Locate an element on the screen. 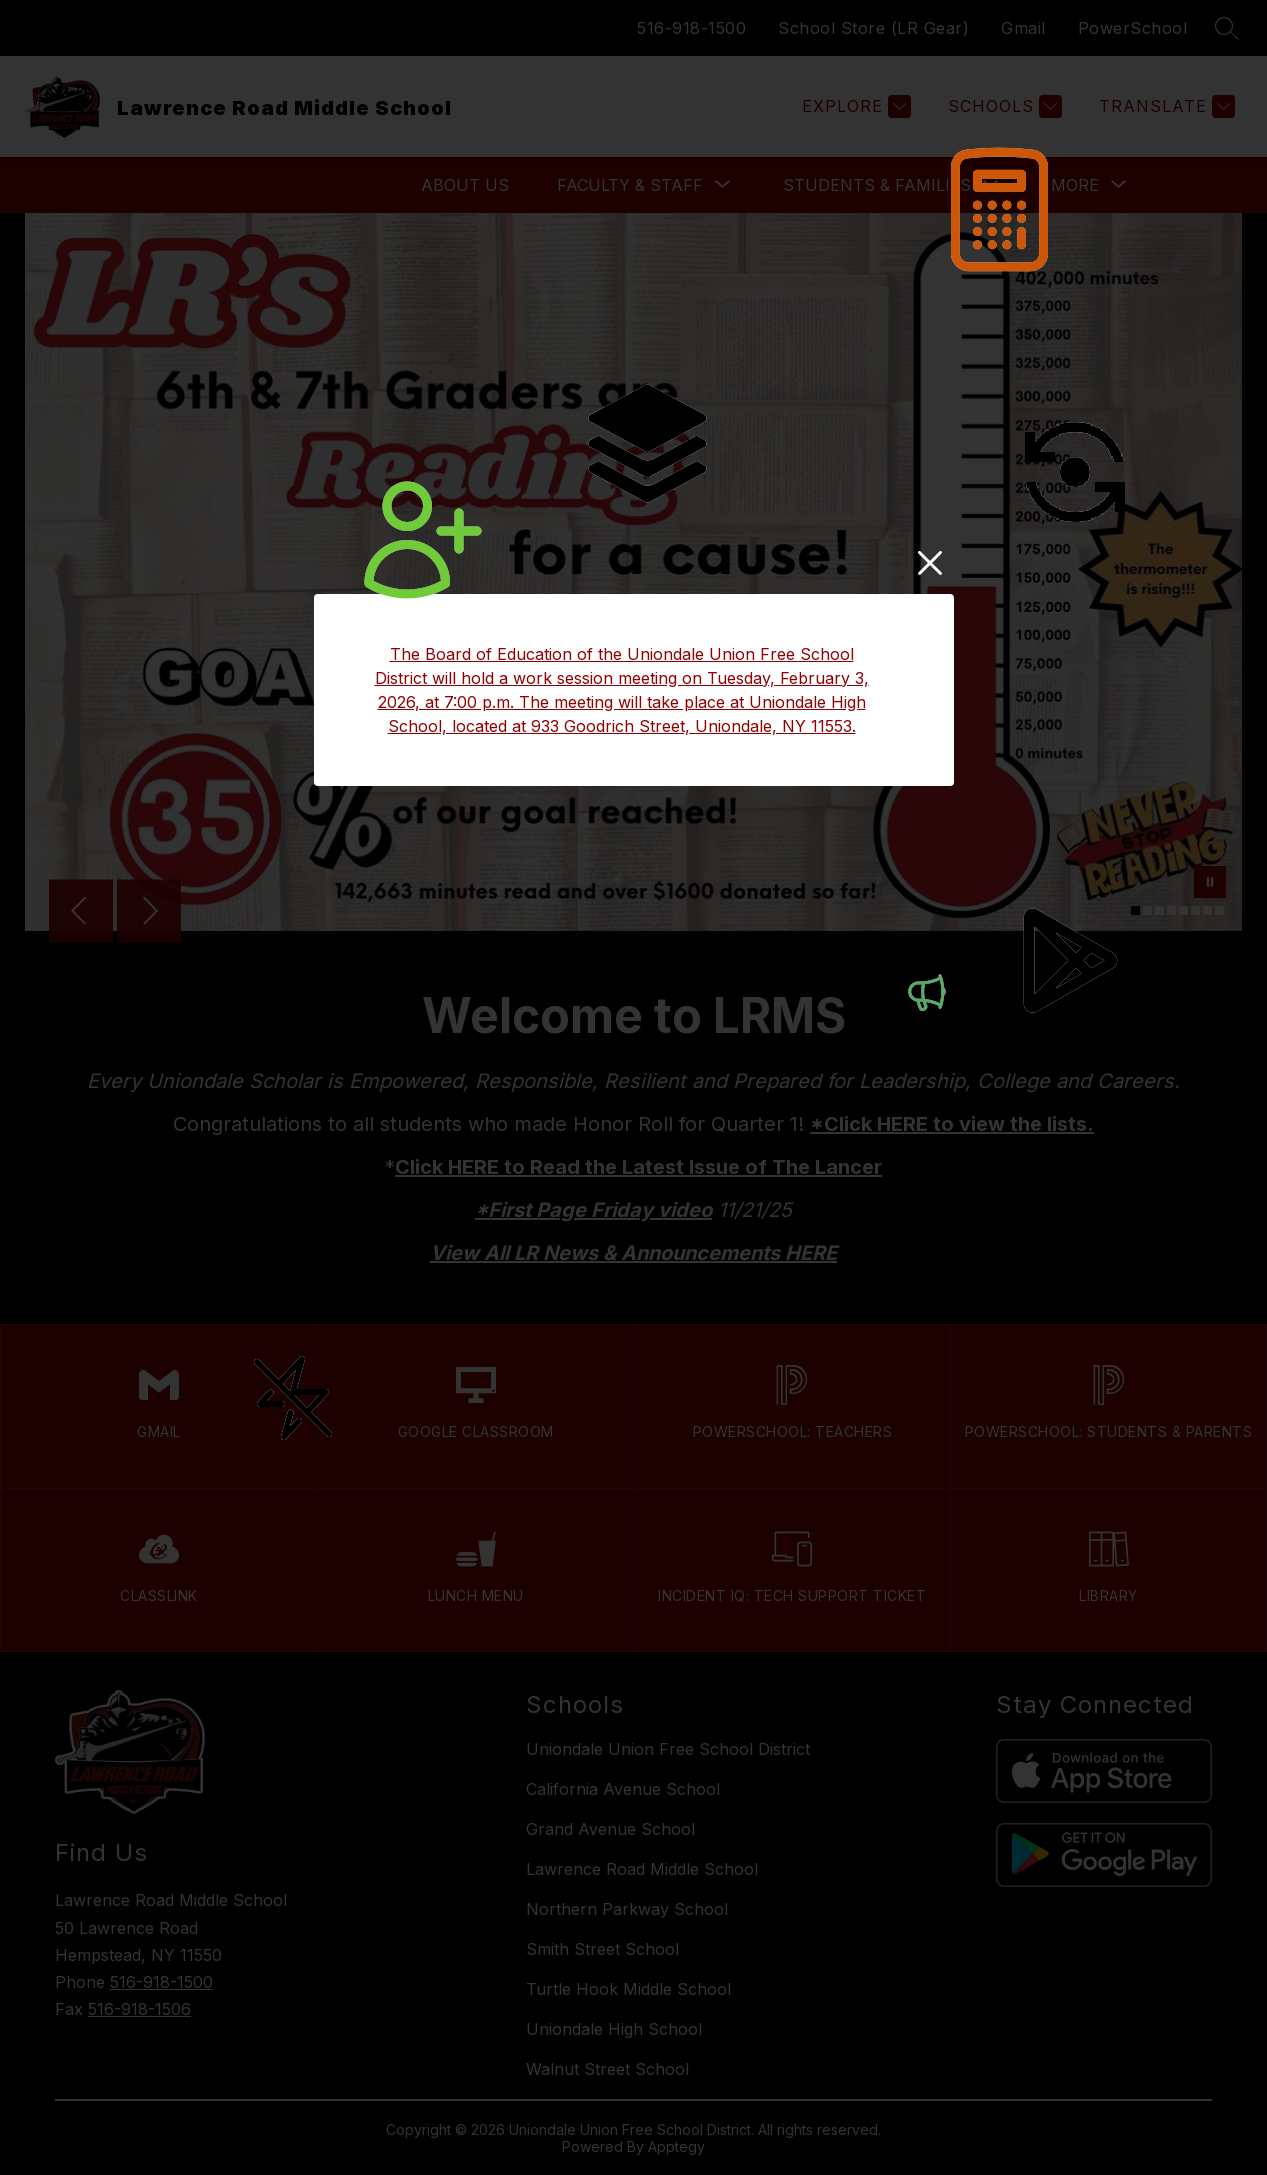 Image resolution: width=1267 pixels, height=2175 pixels. switch between front and rear camera is located at coordinates (1075, 472).